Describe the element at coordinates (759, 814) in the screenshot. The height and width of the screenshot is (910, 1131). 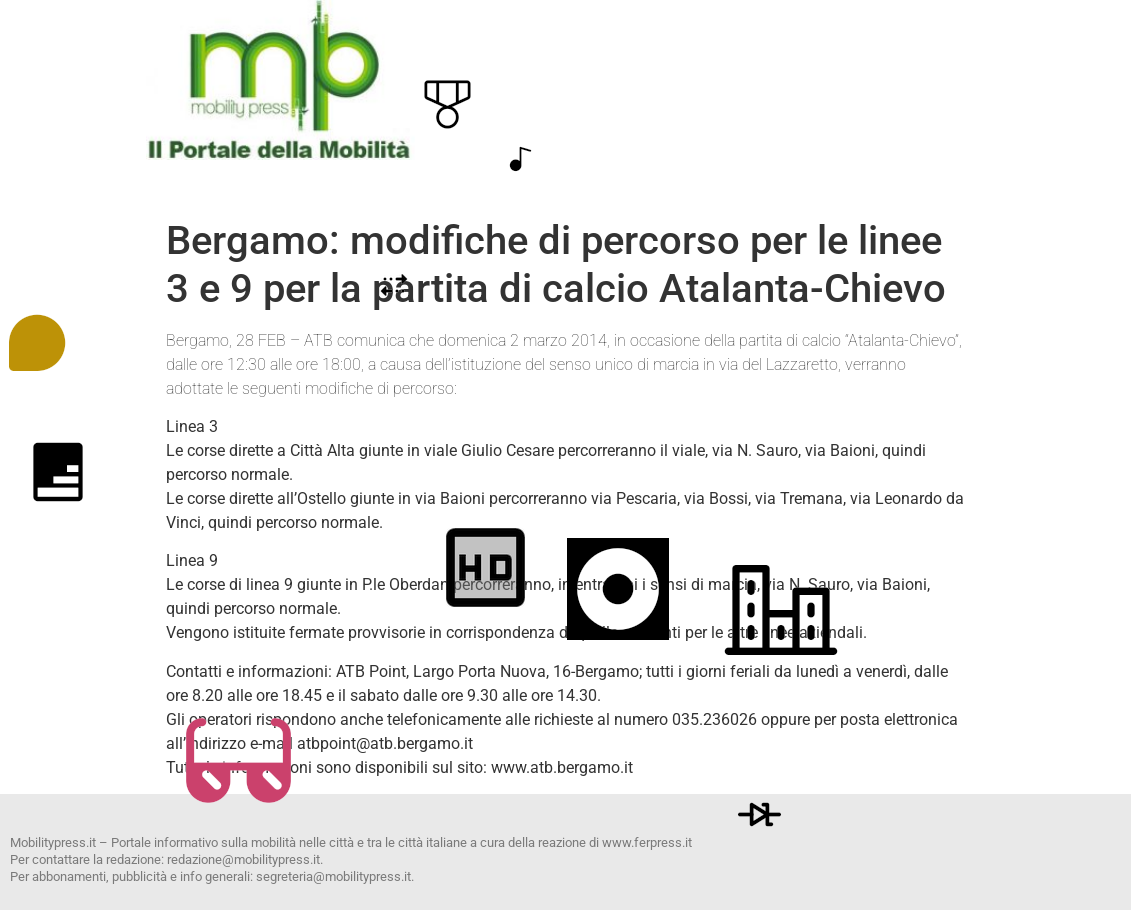
I see `zener diode circuit component symbol` at that location.